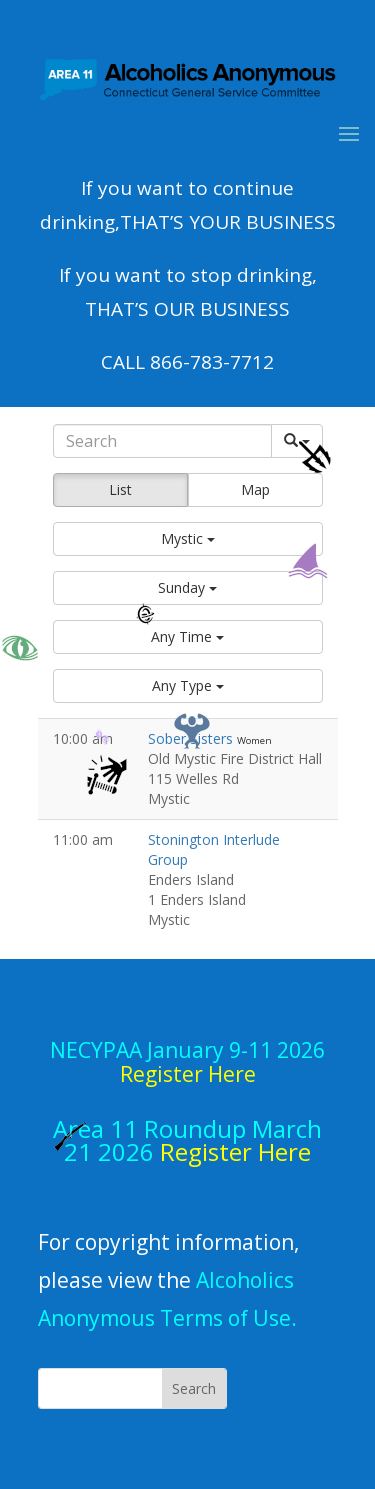 Image resolution: width=375 pixels, height=1489 pixels. What do you see at coordinates (192, 731) in the screenshot?
I see `view strength or fitness stats` at bounding box center [192, 731].